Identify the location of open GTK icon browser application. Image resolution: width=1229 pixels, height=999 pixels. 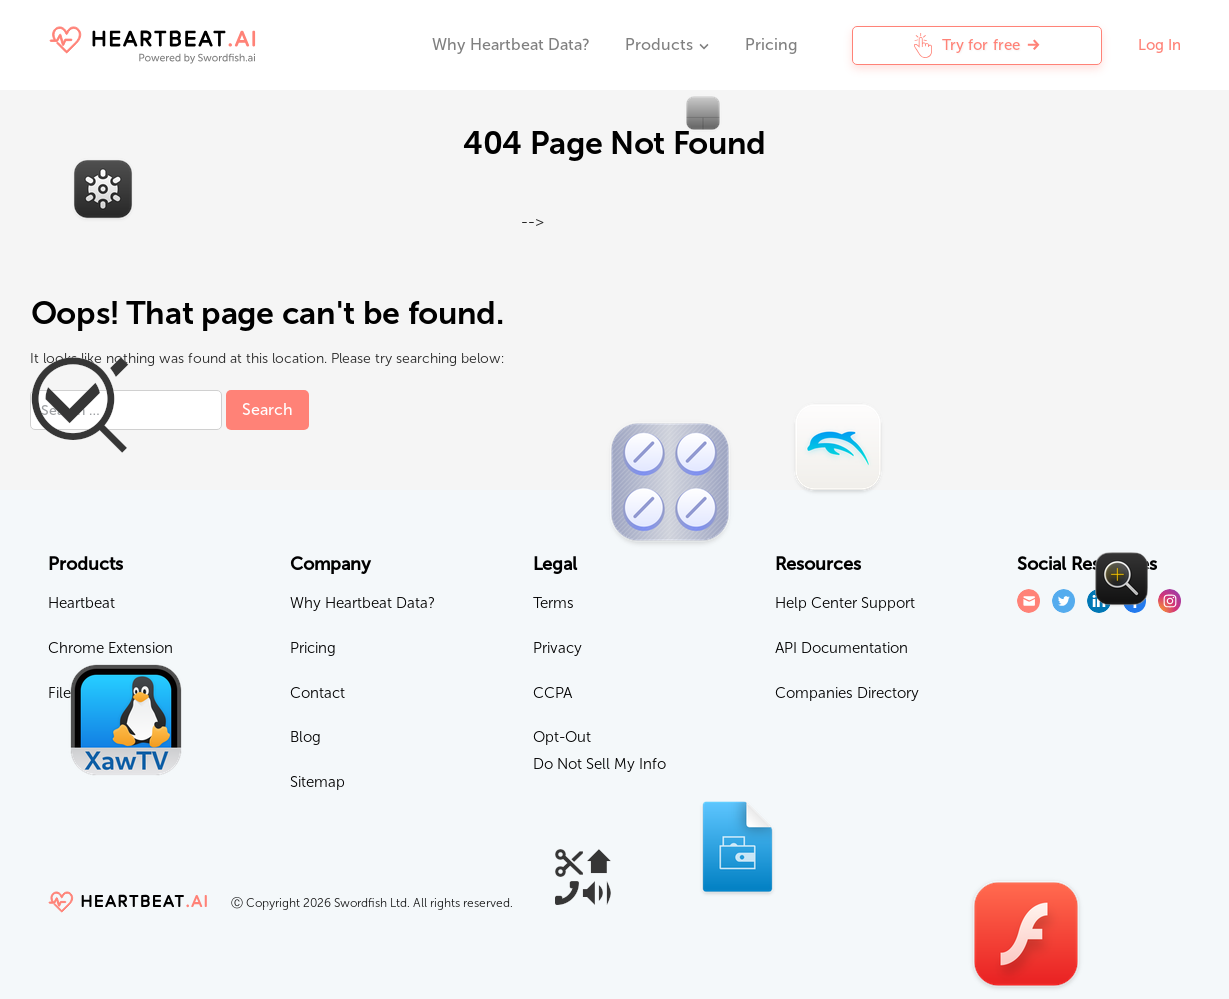
(583, 877).